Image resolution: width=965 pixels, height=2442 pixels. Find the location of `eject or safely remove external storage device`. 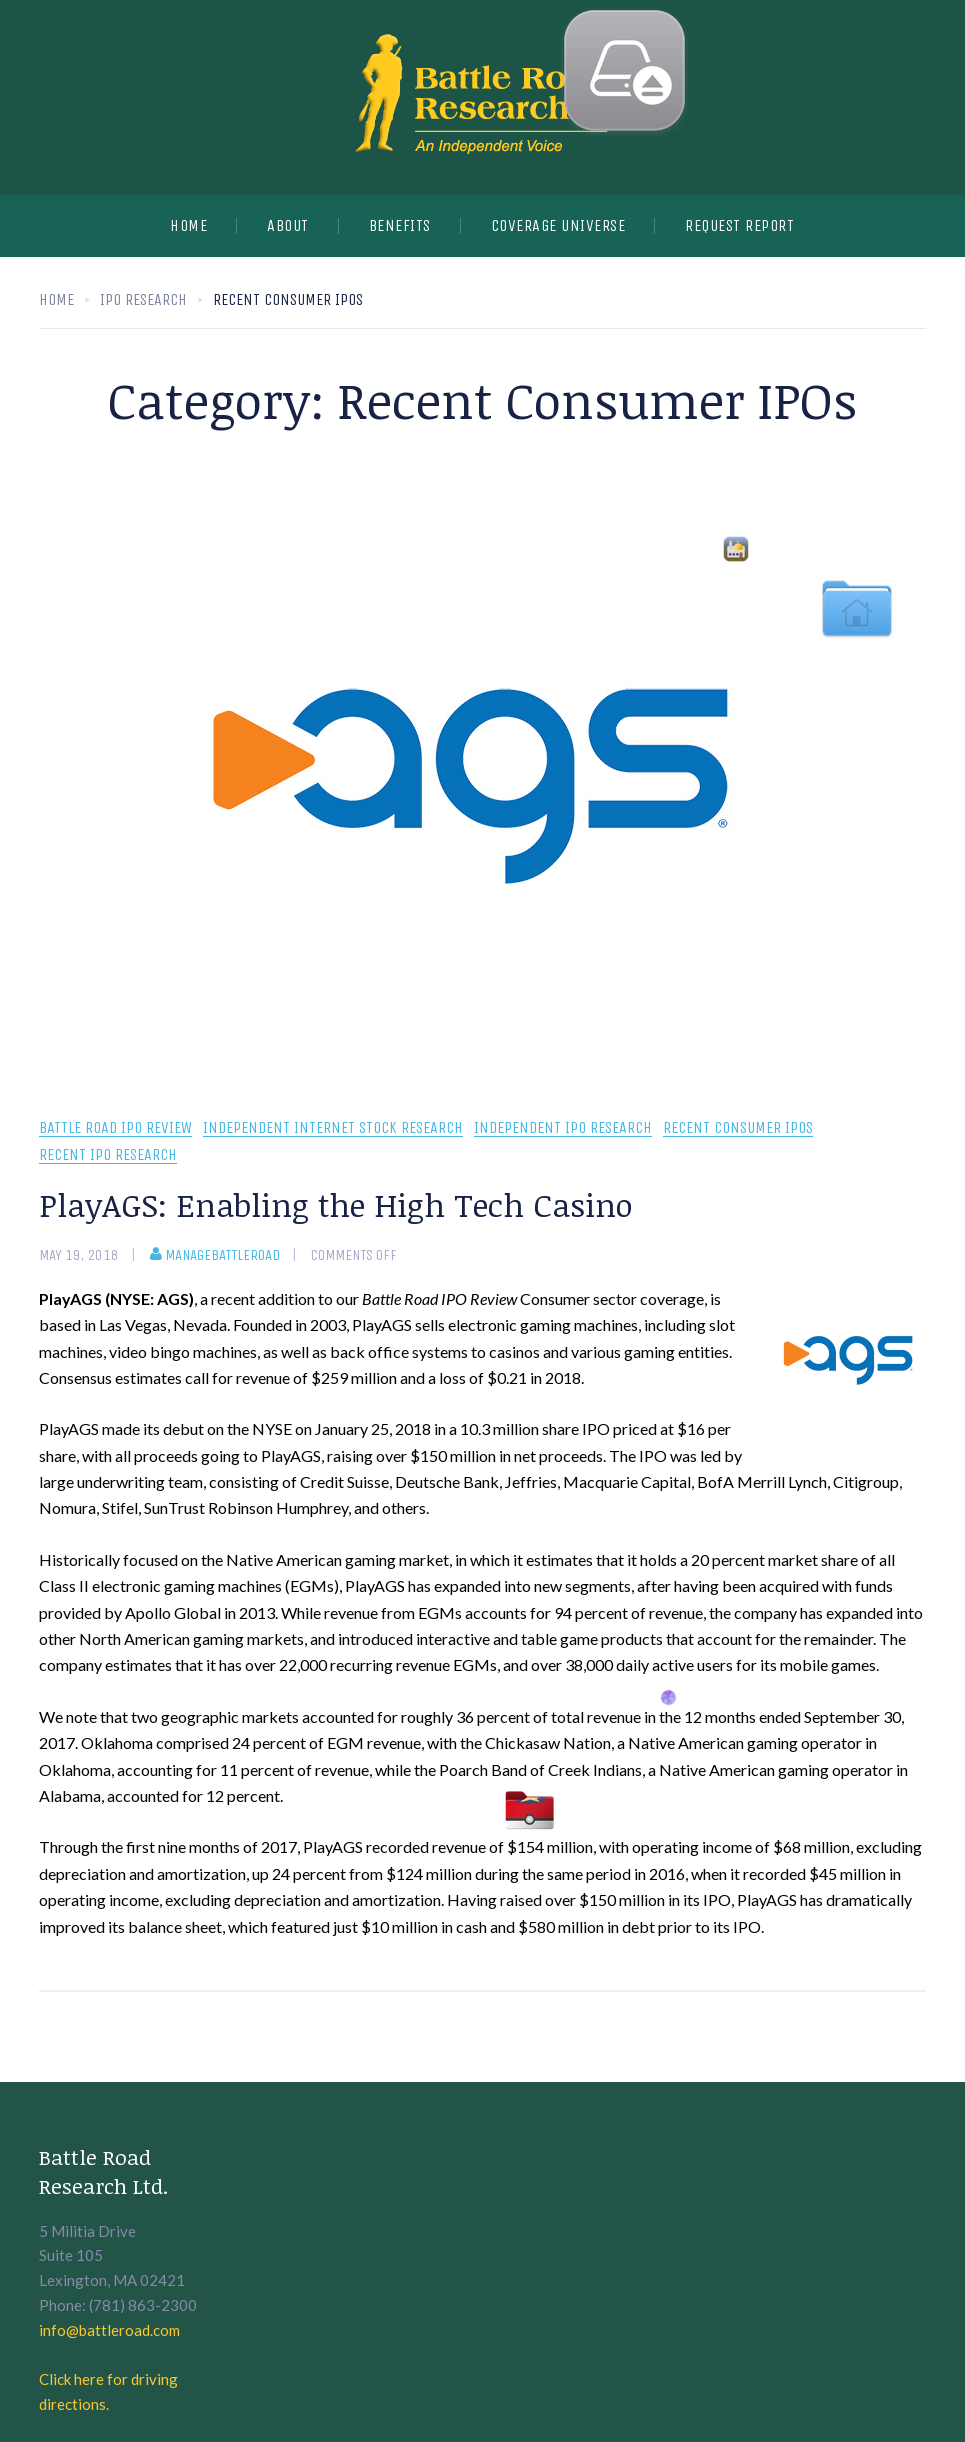

eject or safely remove external storage device is located at coordinates (624, 72).